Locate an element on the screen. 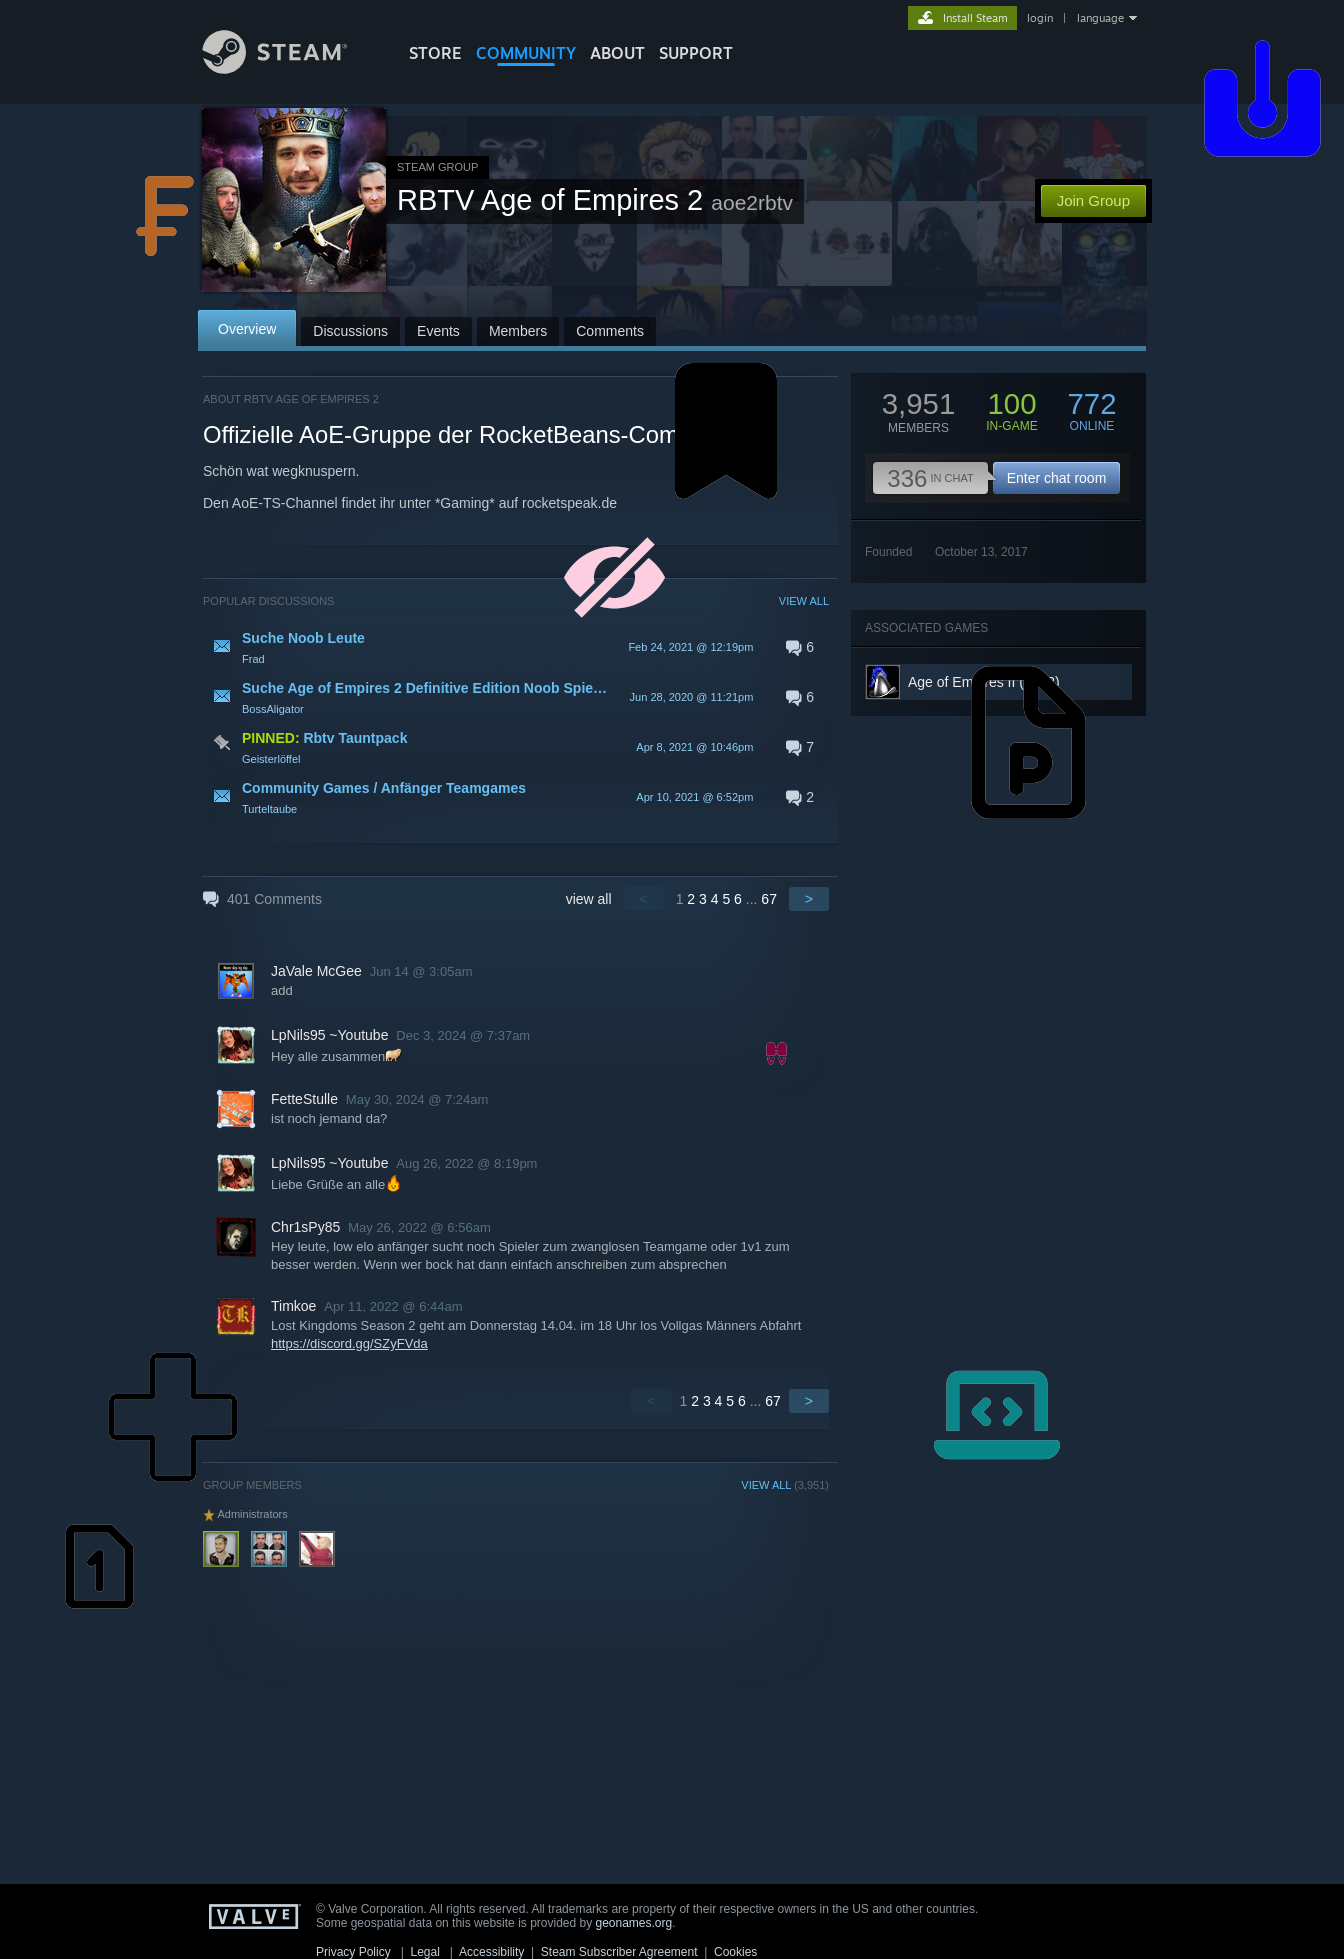 The width and height of the screenshot is (1344, 1959). save this item for later is located at coordinates (726, 431).